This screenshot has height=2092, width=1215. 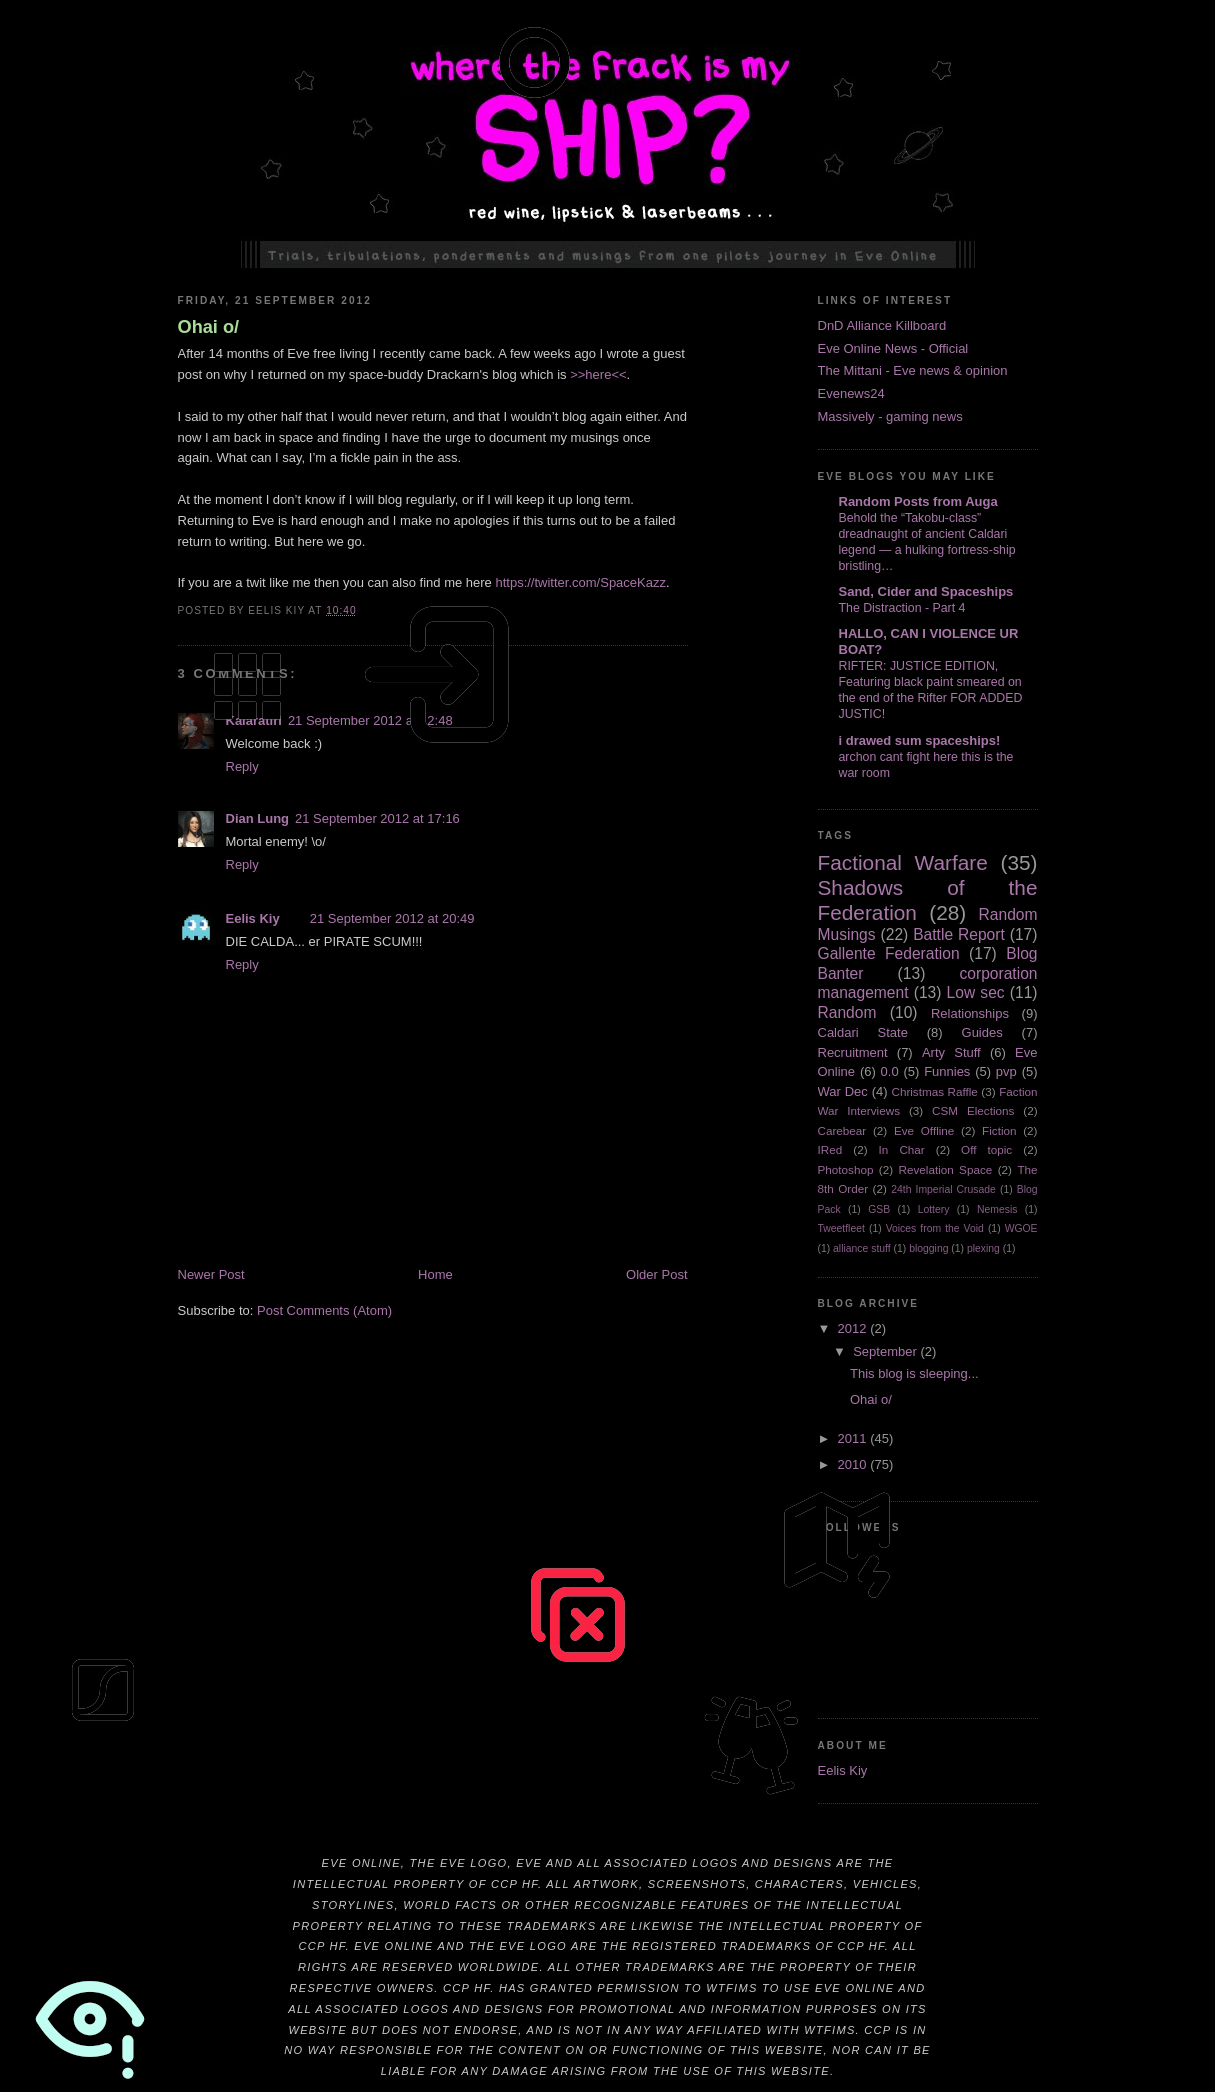 What do you see at coordinates (753, 1745) in the screenshot?
I see `celebrate an achievement or milestone` at bounding box center [753, 1745].